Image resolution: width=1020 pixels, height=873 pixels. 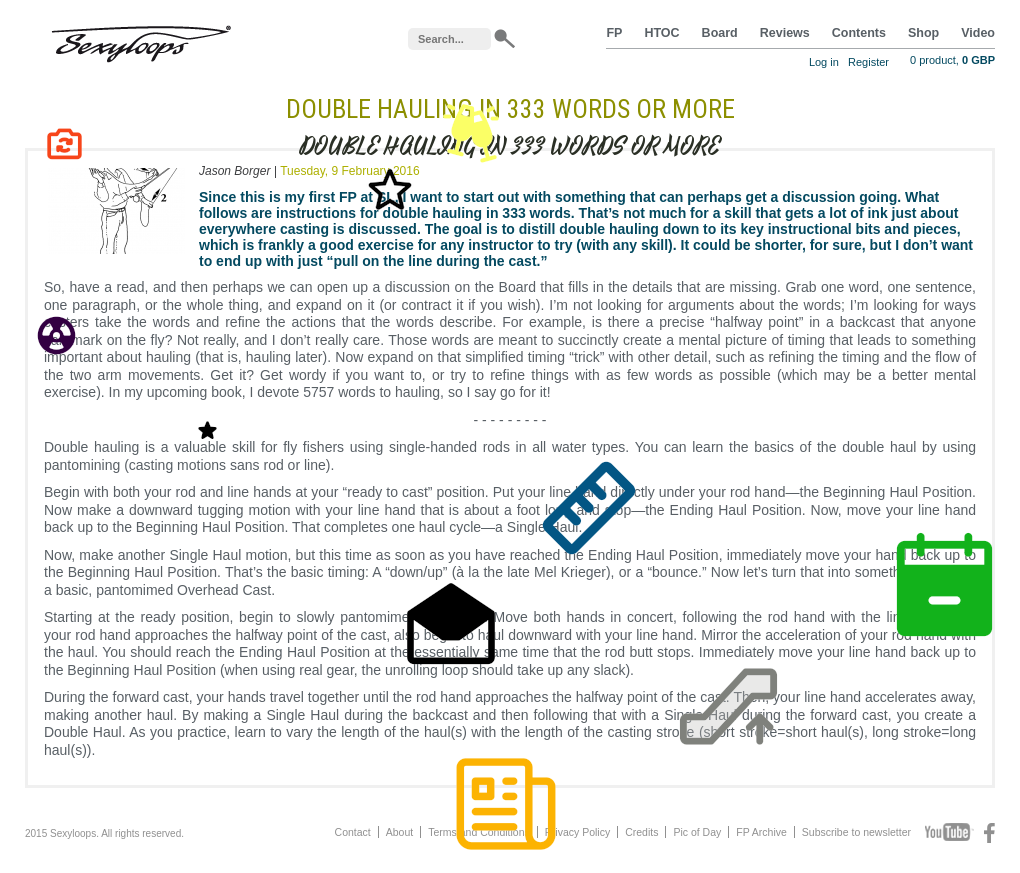 I want to click on remove an event from your calendar, so click(x=944, y=588).